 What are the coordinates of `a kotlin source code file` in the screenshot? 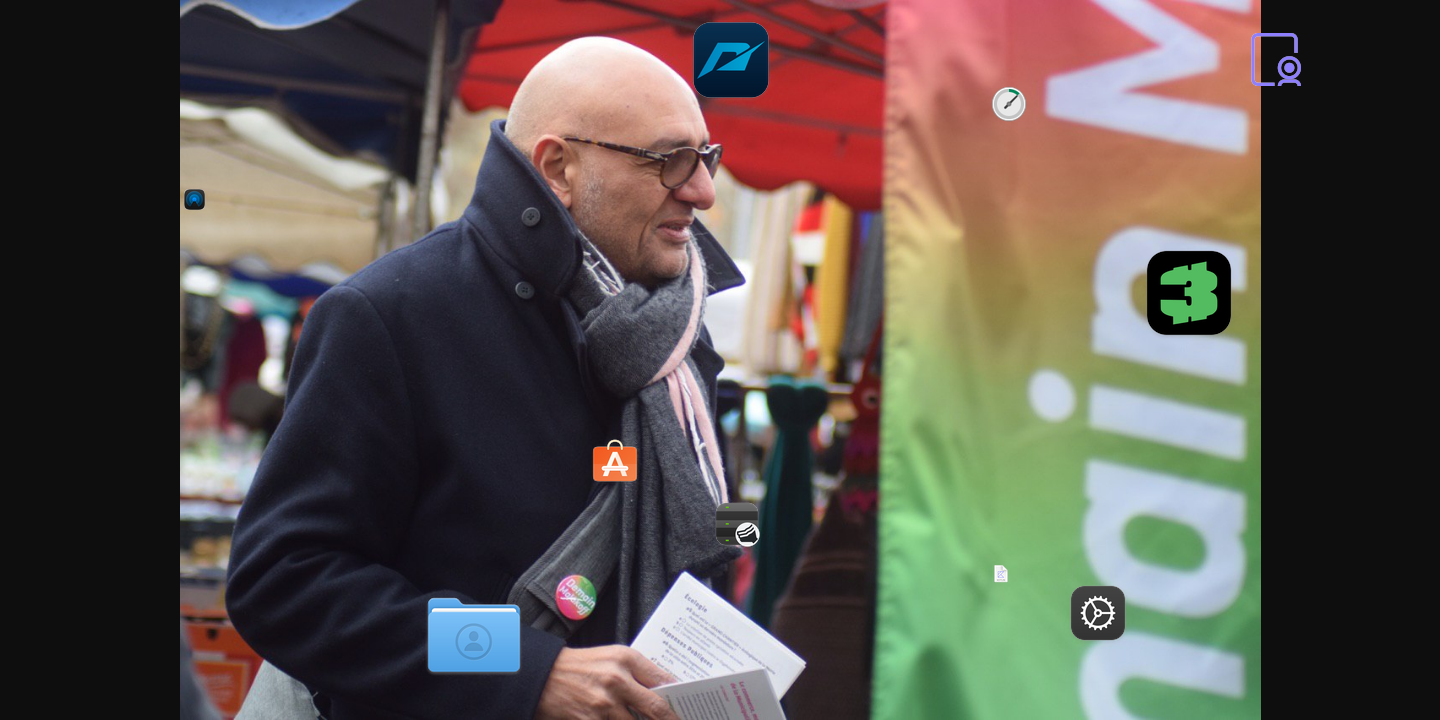 It's located at (1001, 574).